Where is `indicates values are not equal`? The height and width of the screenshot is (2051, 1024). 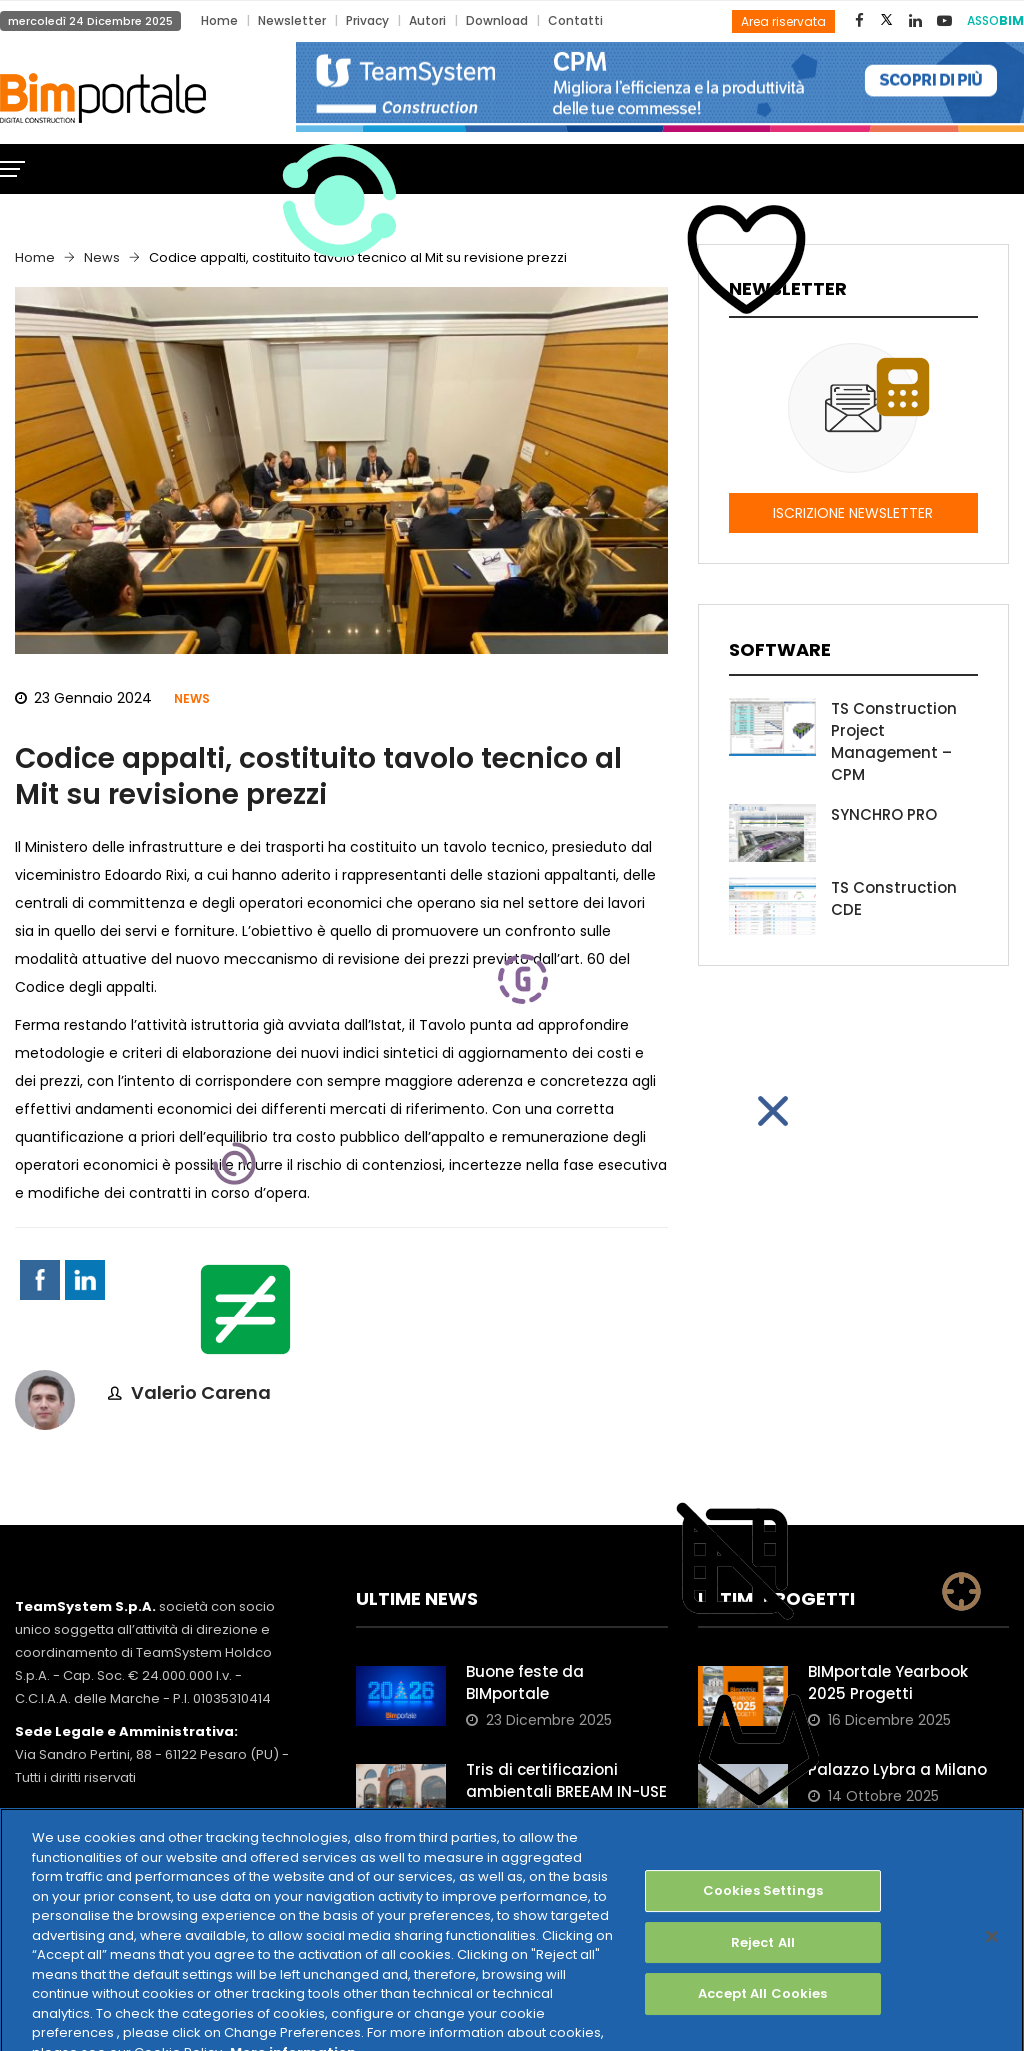 indicates values are not equal is located at coordinates (245, 1309).